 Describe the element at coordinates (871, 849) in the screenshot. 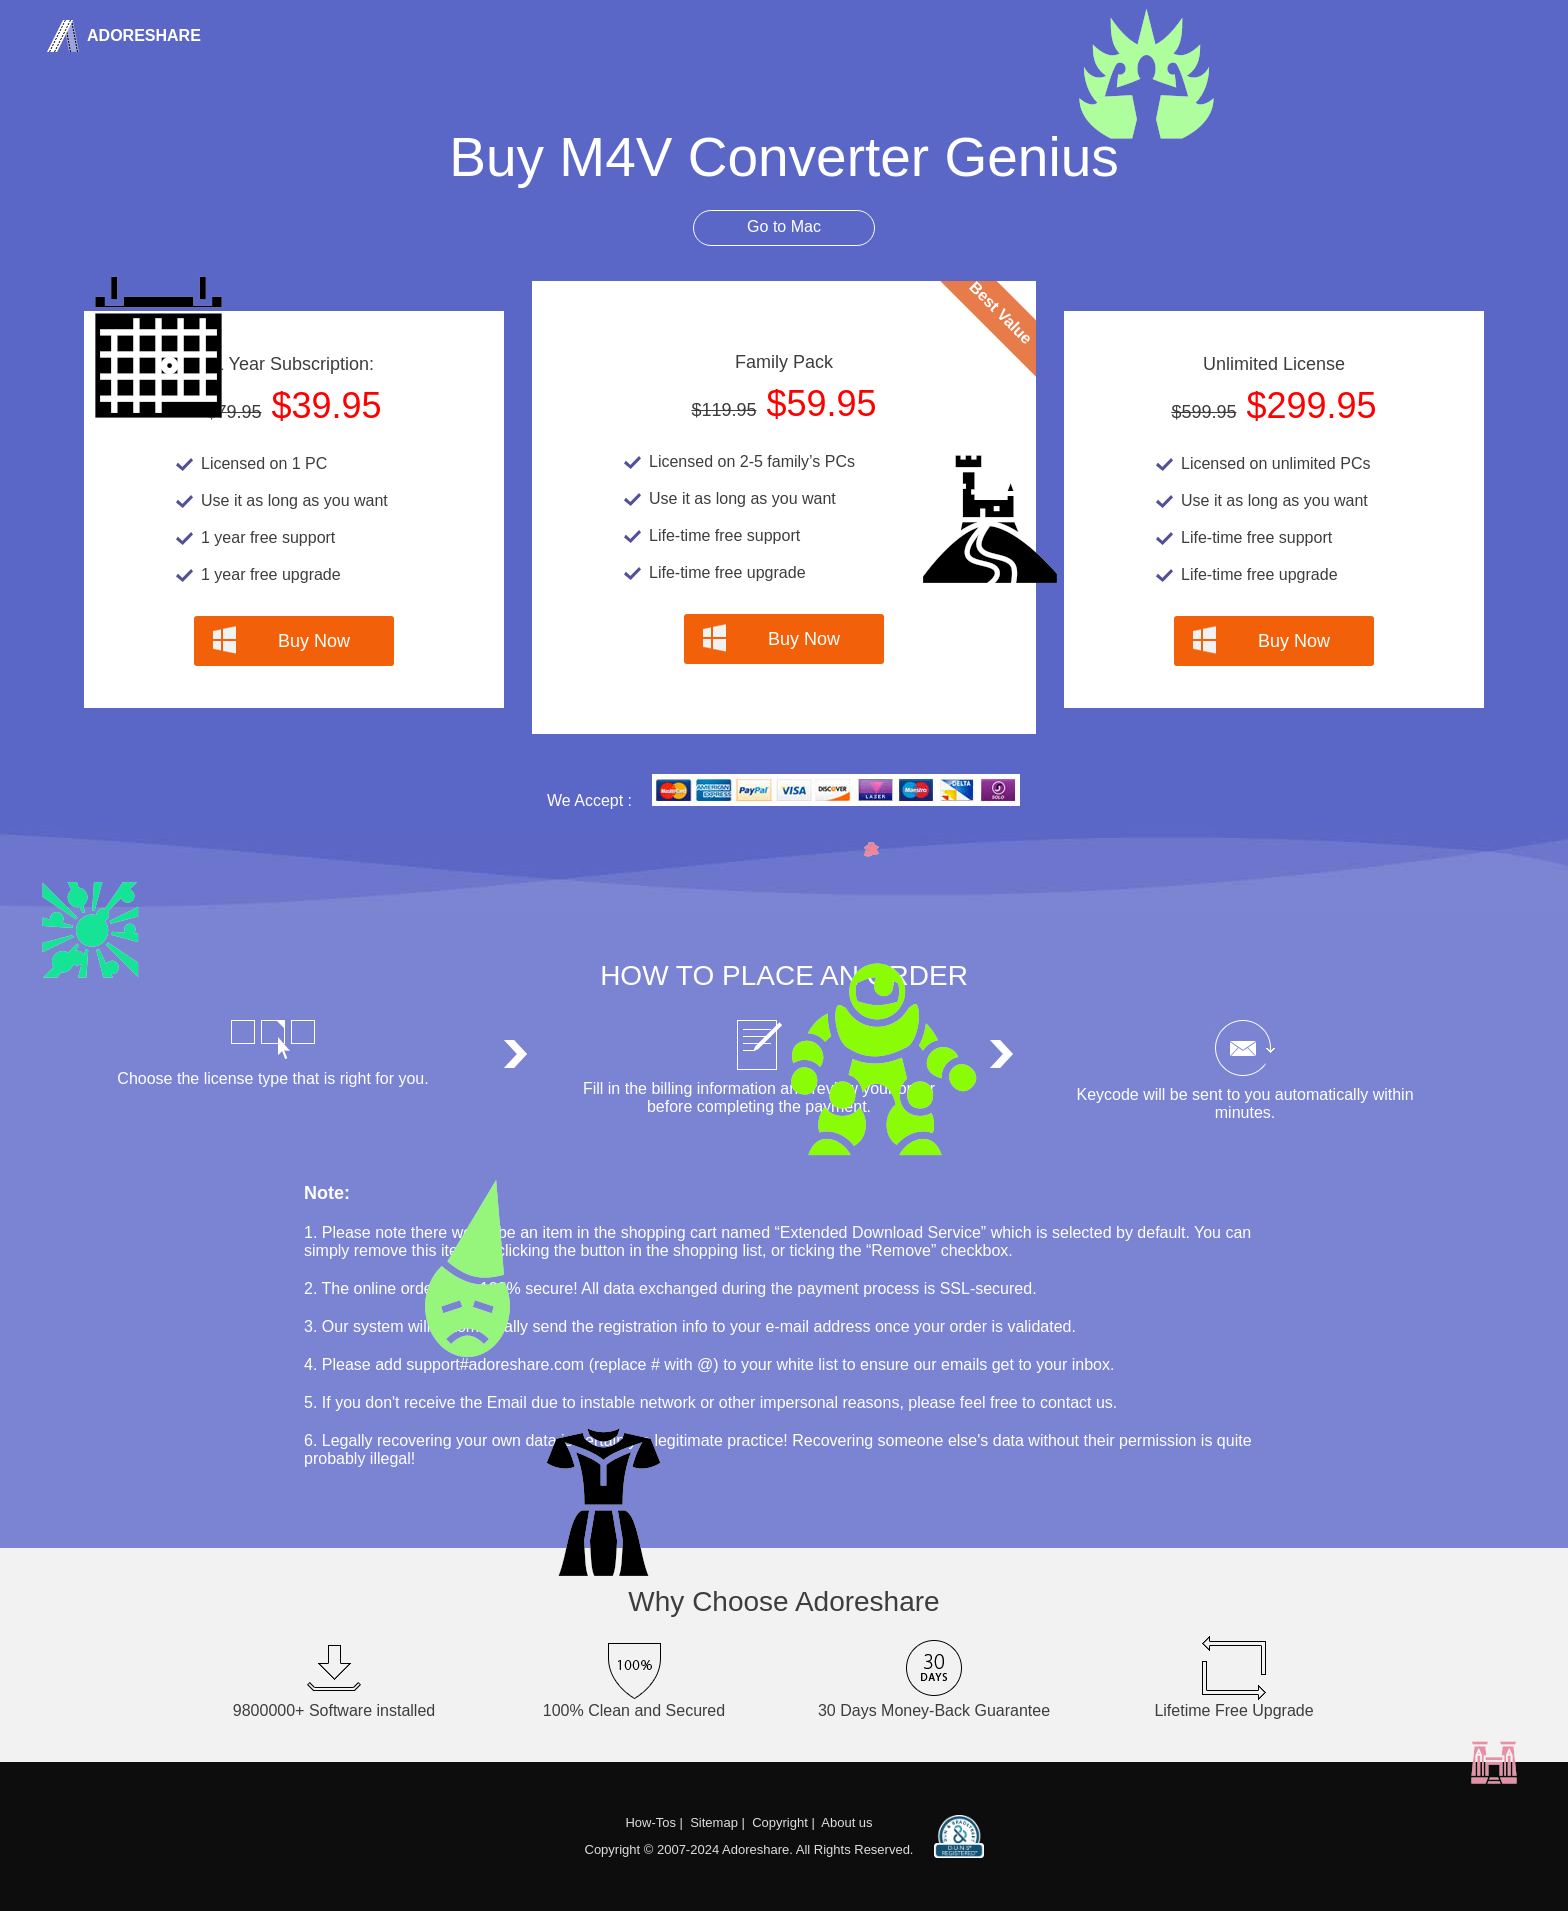

I see `access board game or tabletop gaming features` at that location.